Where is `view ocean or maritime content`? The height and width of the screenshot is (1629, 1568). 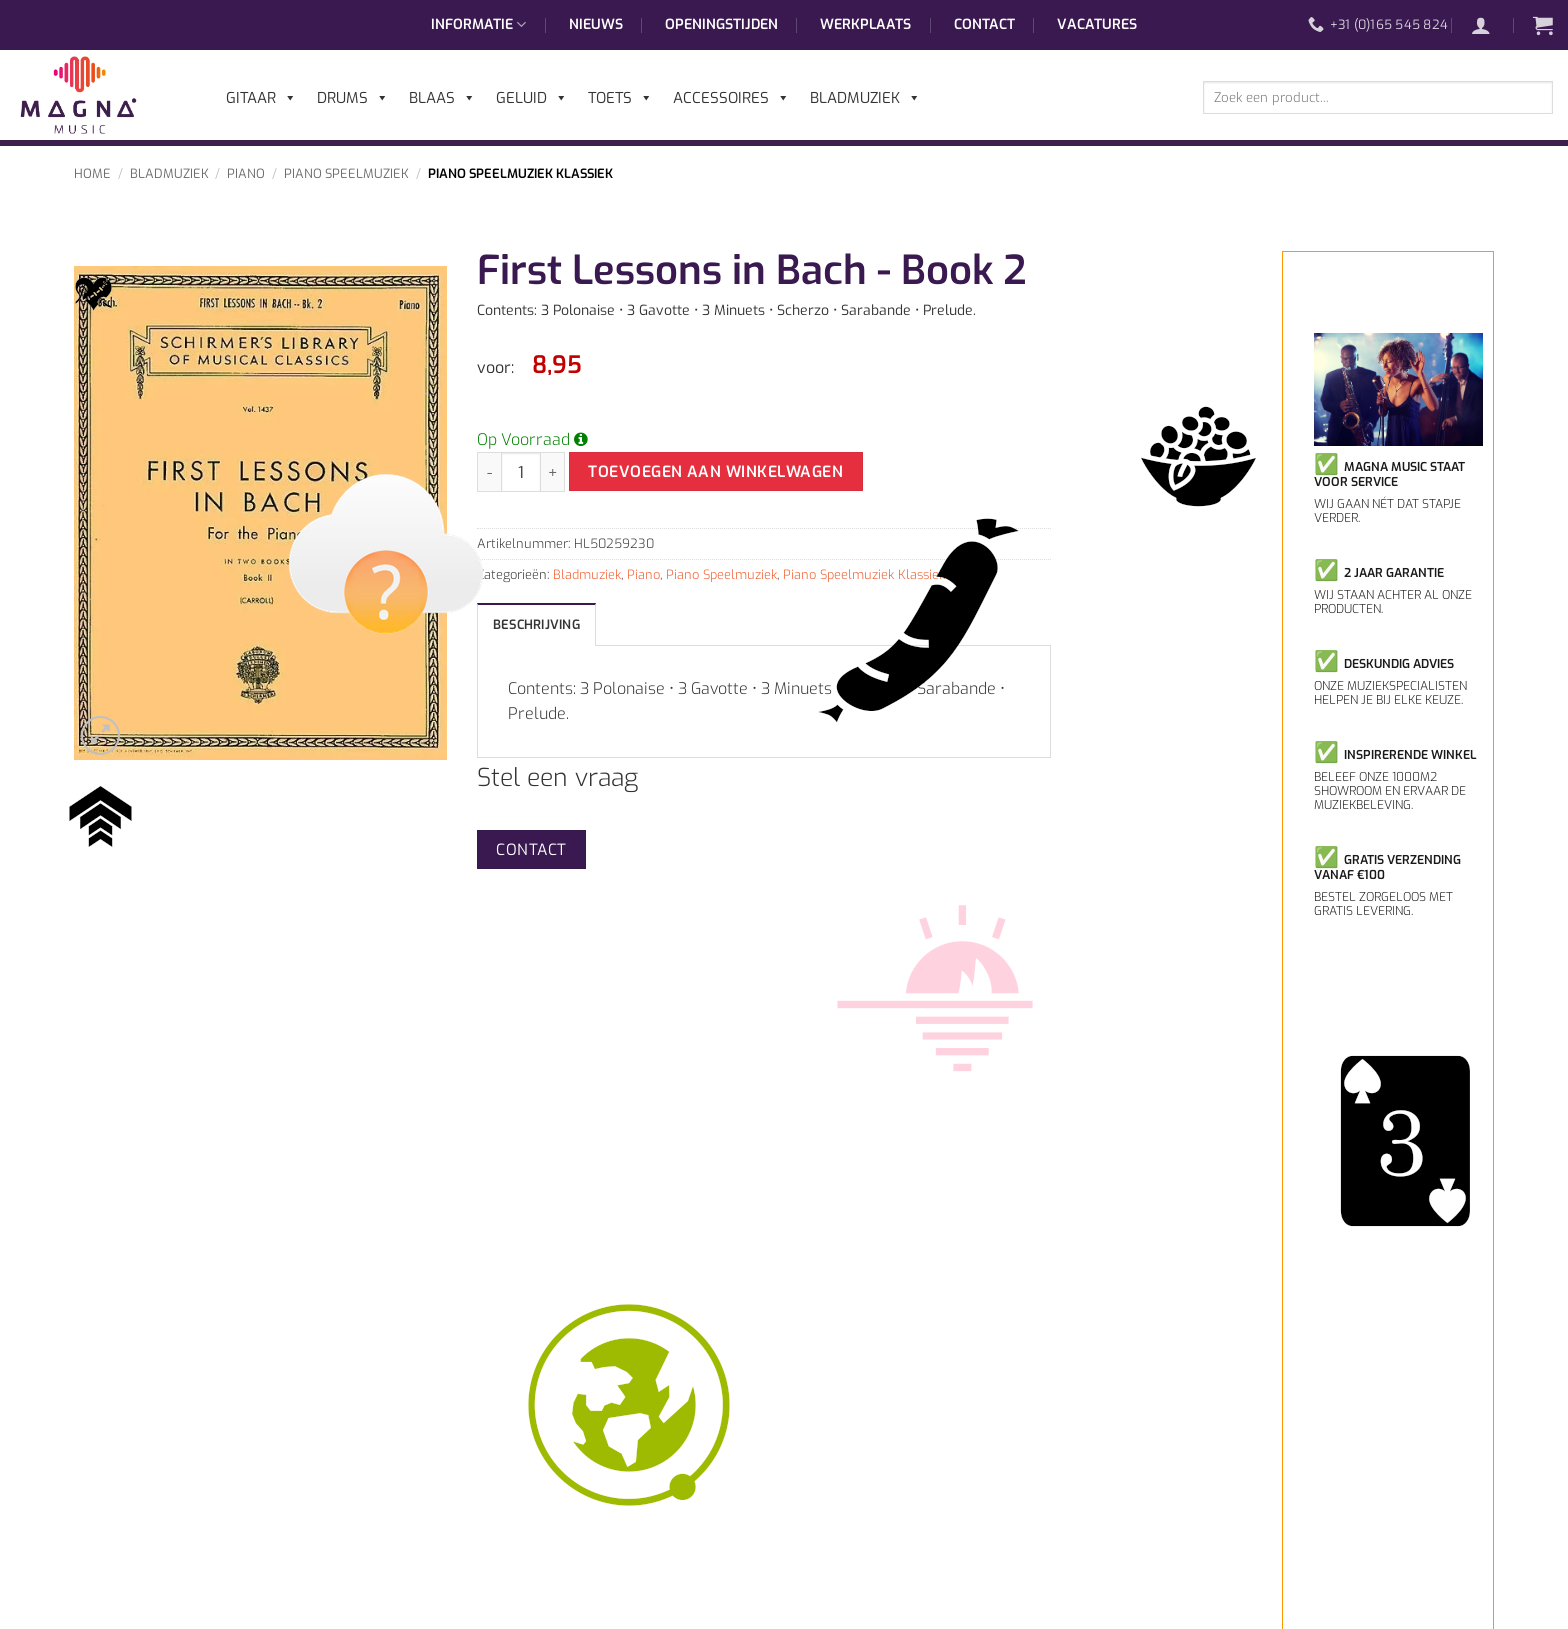 view ocean or maritime content is located at coordinates (935, 978).